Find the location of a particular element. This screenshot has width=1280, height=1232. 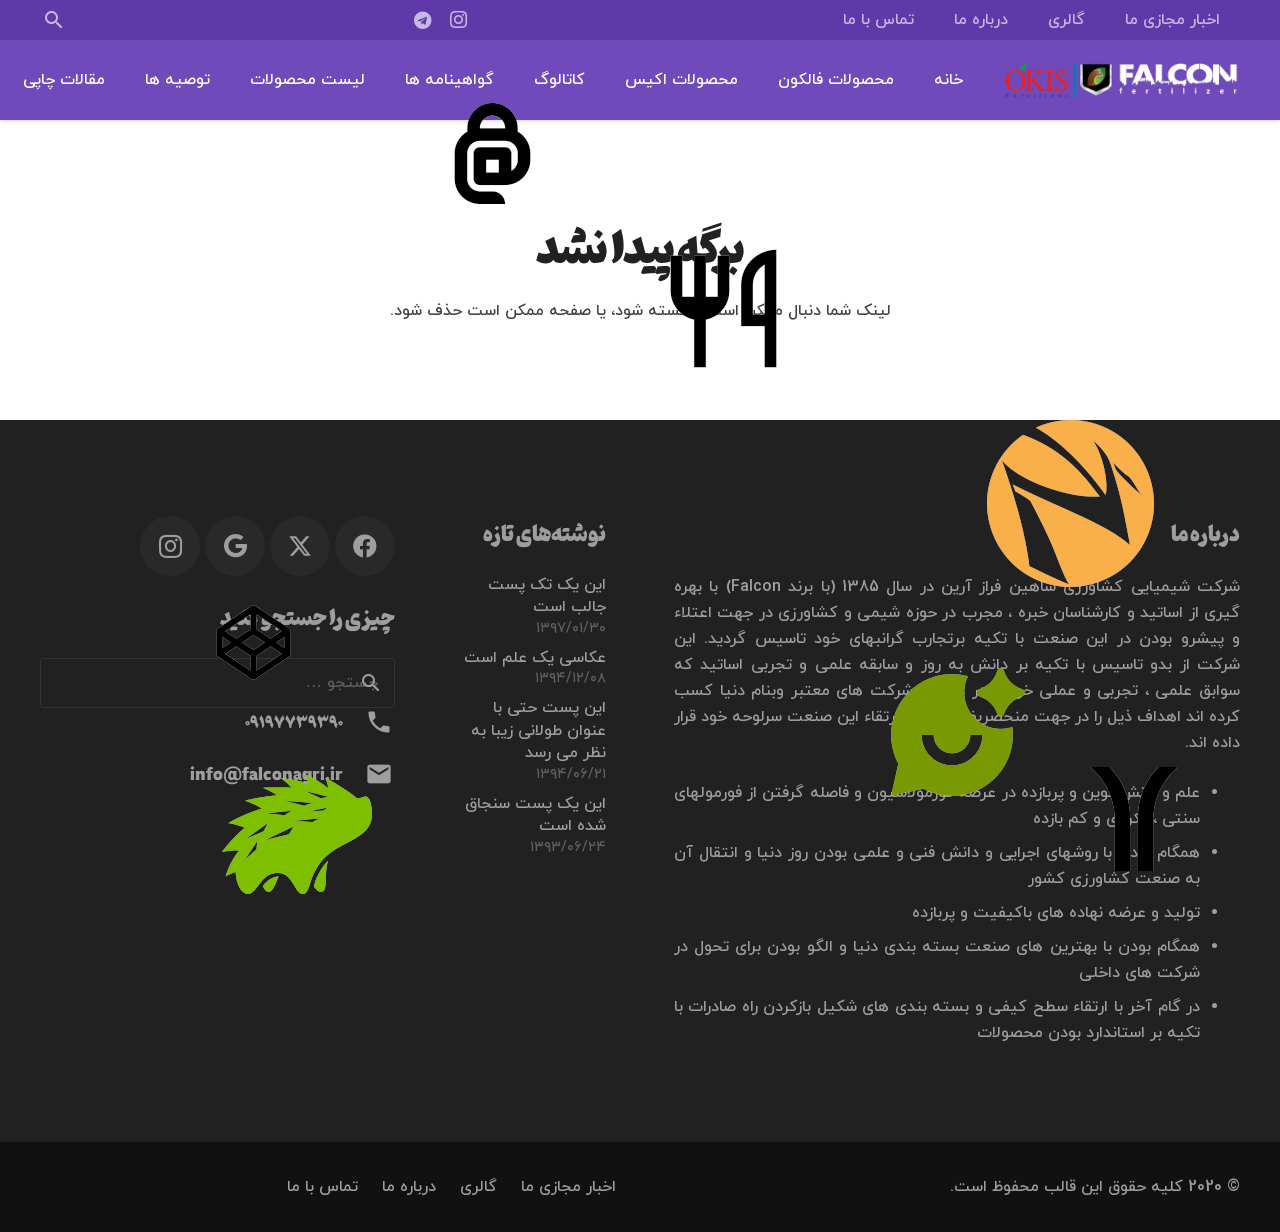

percy visual testing platform logo is located at coordinates (297, 834).